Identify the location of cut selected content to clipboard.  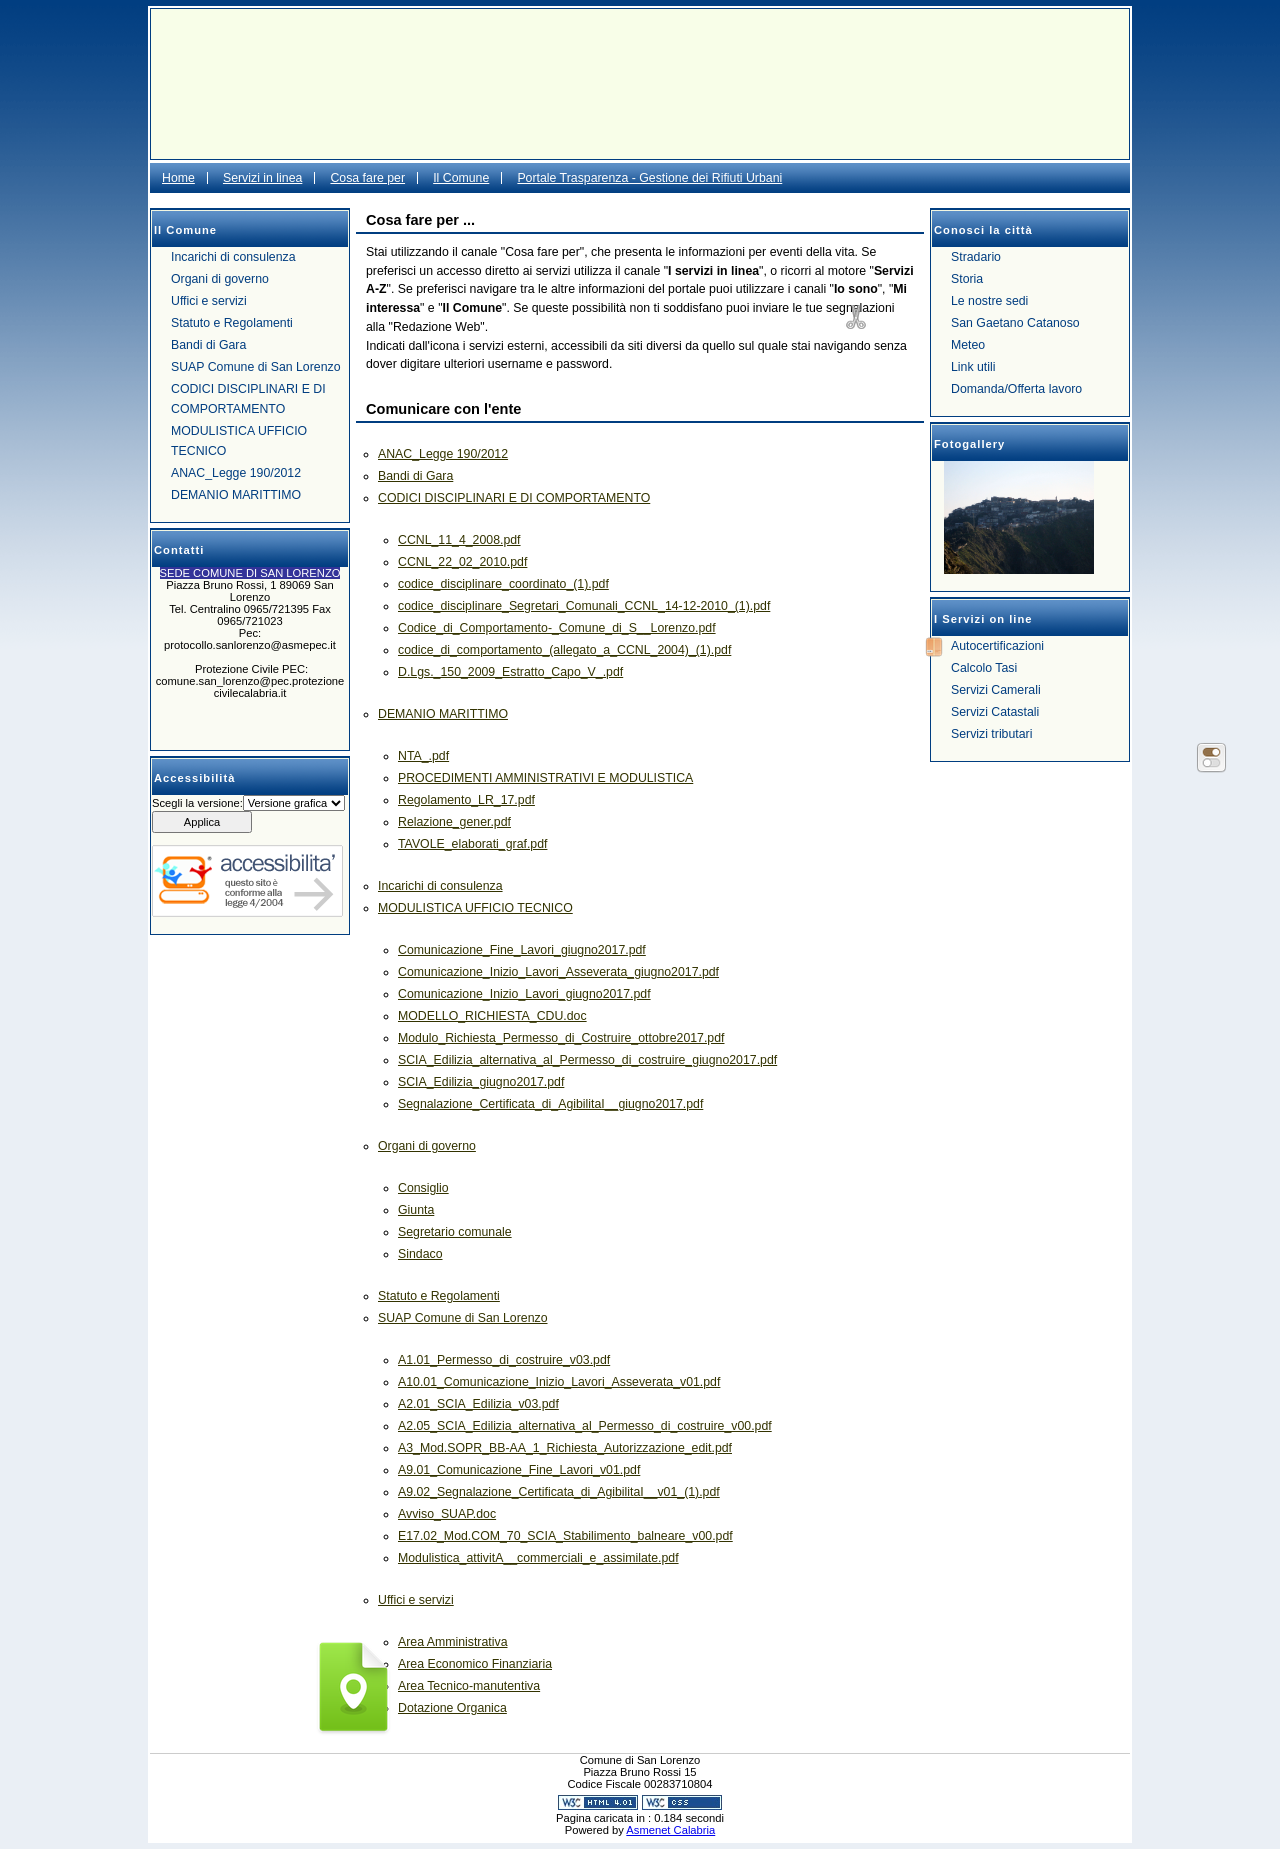
(856, 317).